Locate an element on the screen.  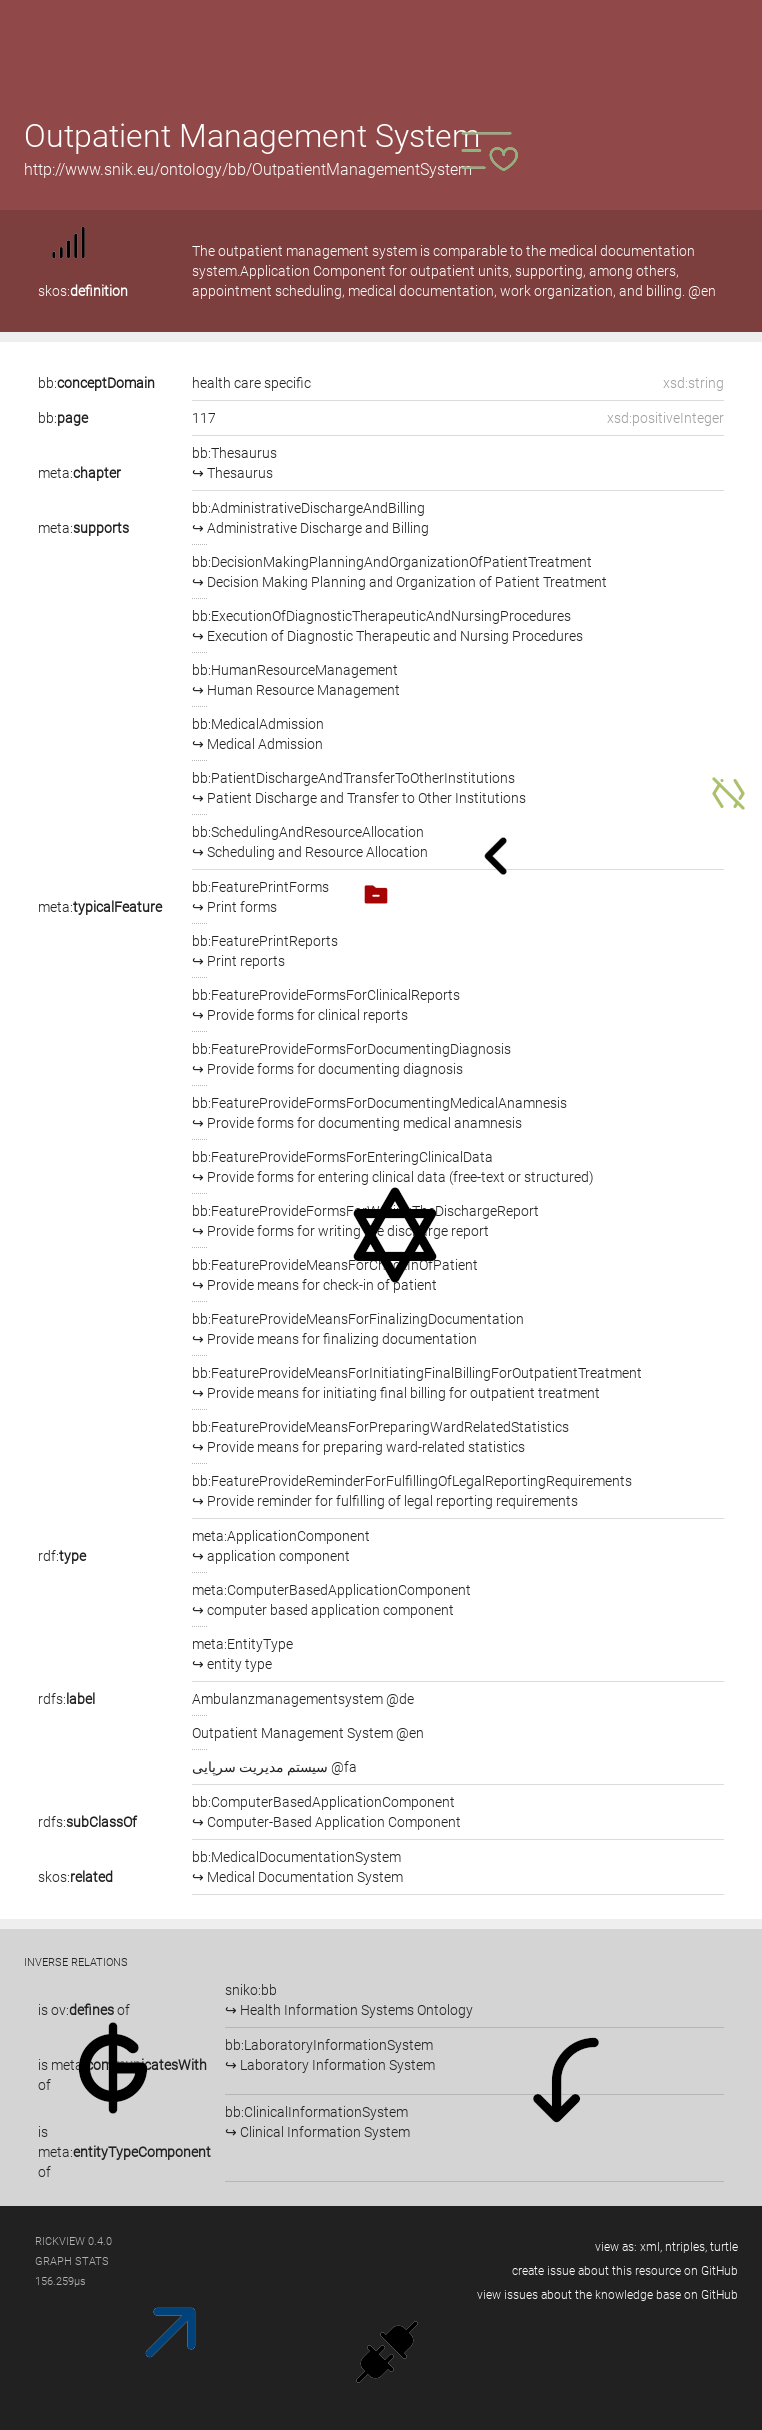
remove a folder is located at coordinates (376, 894).